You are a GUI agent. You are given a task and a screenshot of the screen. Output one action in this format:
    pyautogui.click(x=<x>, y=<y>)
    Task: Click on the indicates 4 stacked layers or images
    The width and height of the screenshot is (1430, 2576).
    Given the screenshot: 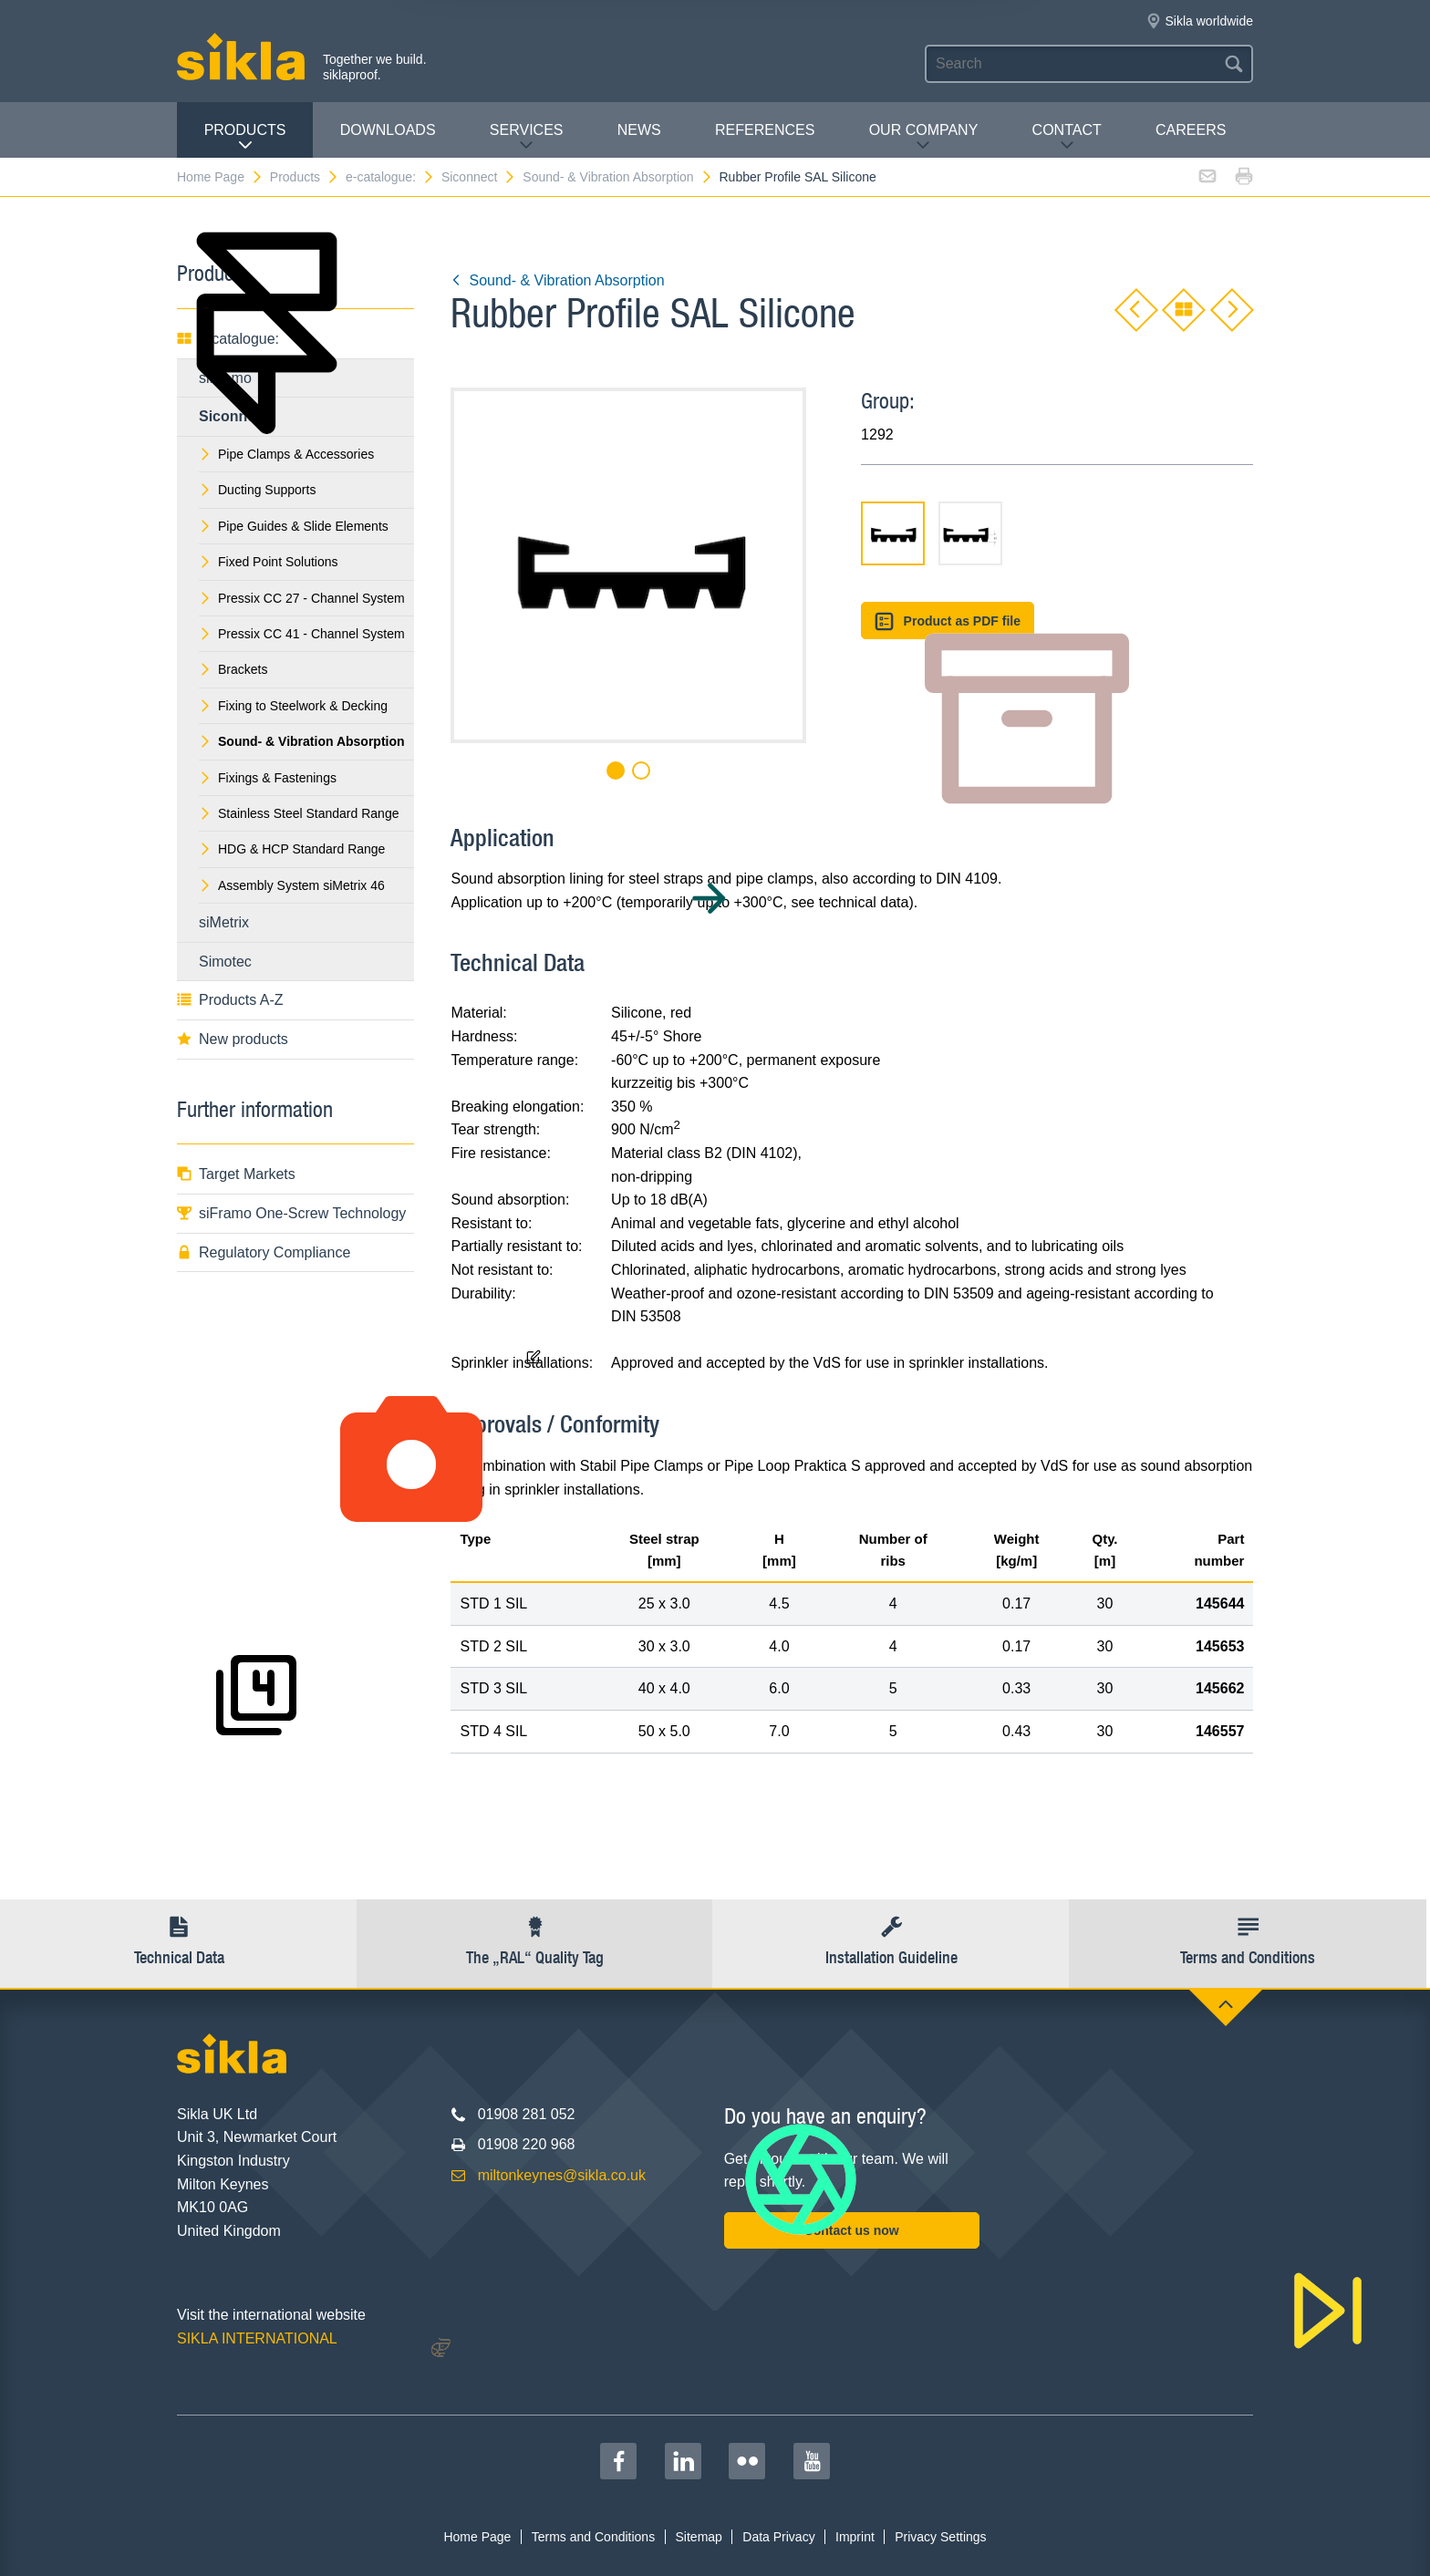 What is the action you would take?
    pyautogui.click(x=256, y=1695)
    